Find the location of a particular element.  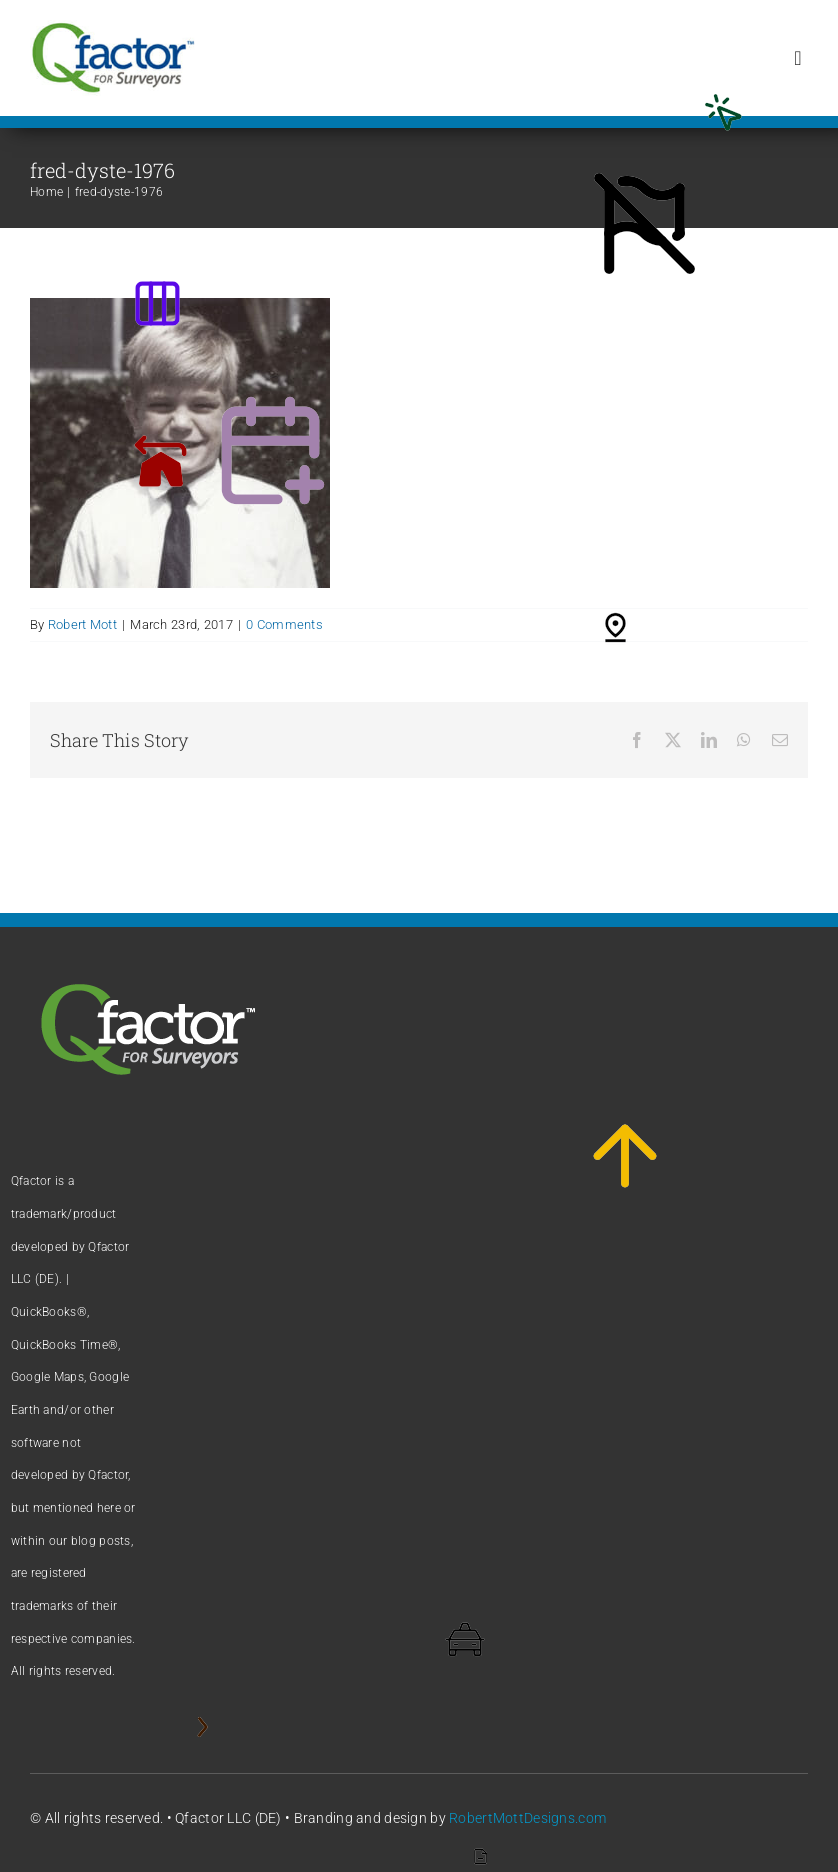

request a taxi or cab ride is located at coordinates (465, 1642).